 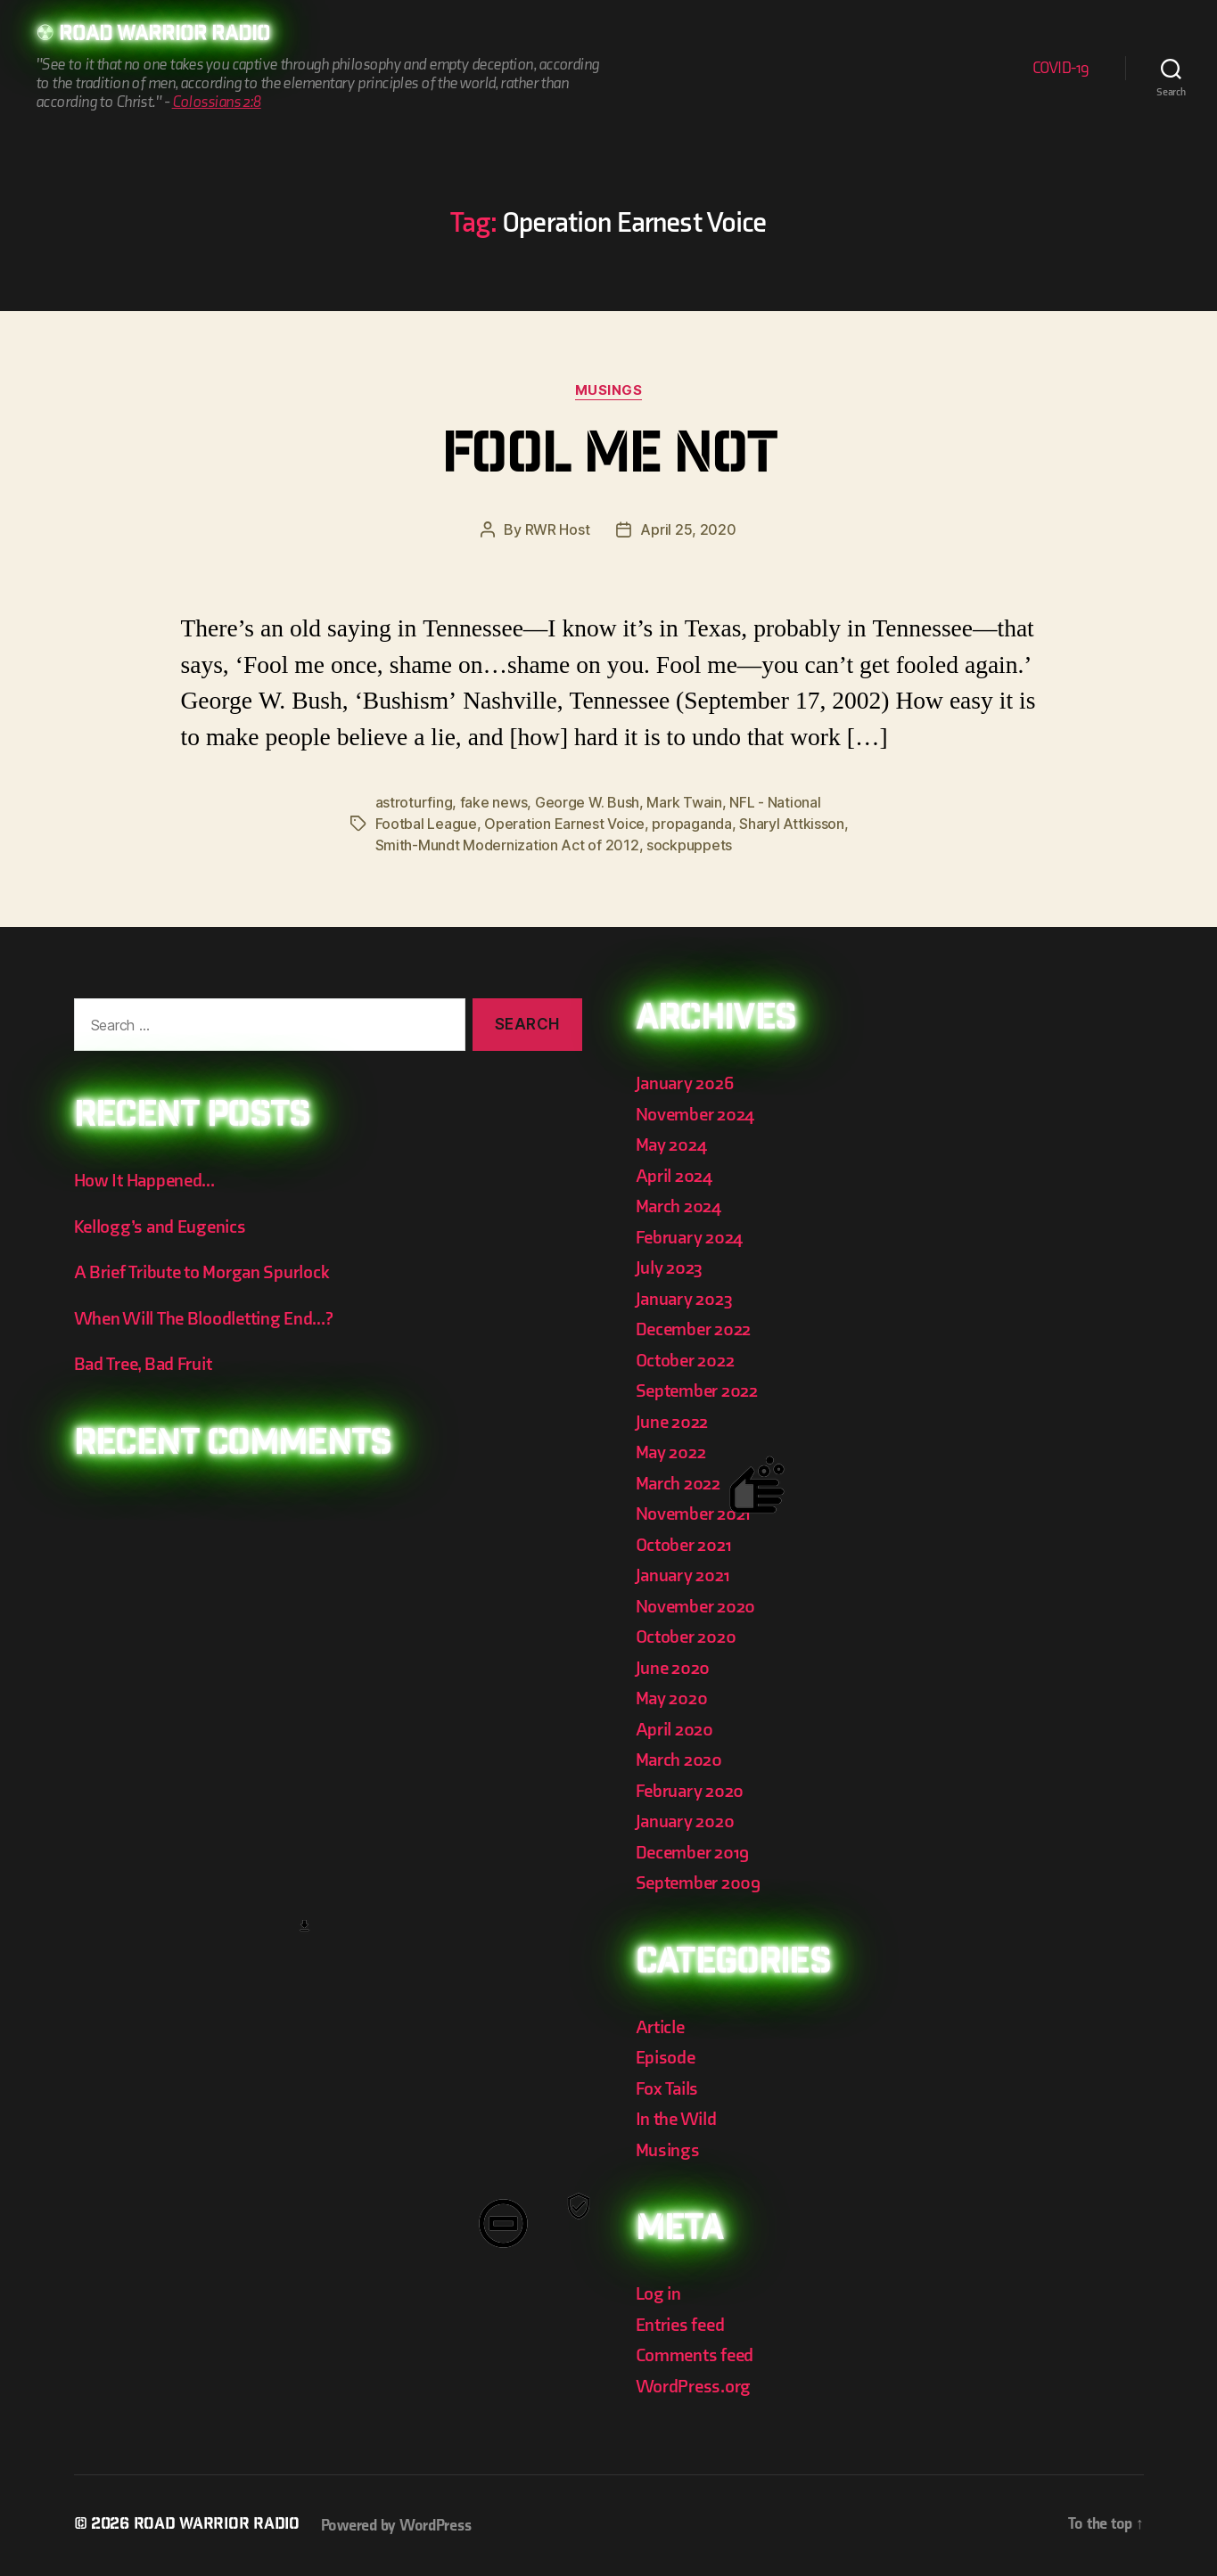 What do you see at coordinates (503, 2223) in the screenshot?
I see `remove or delete an item` at bounding box center [503, 2223].